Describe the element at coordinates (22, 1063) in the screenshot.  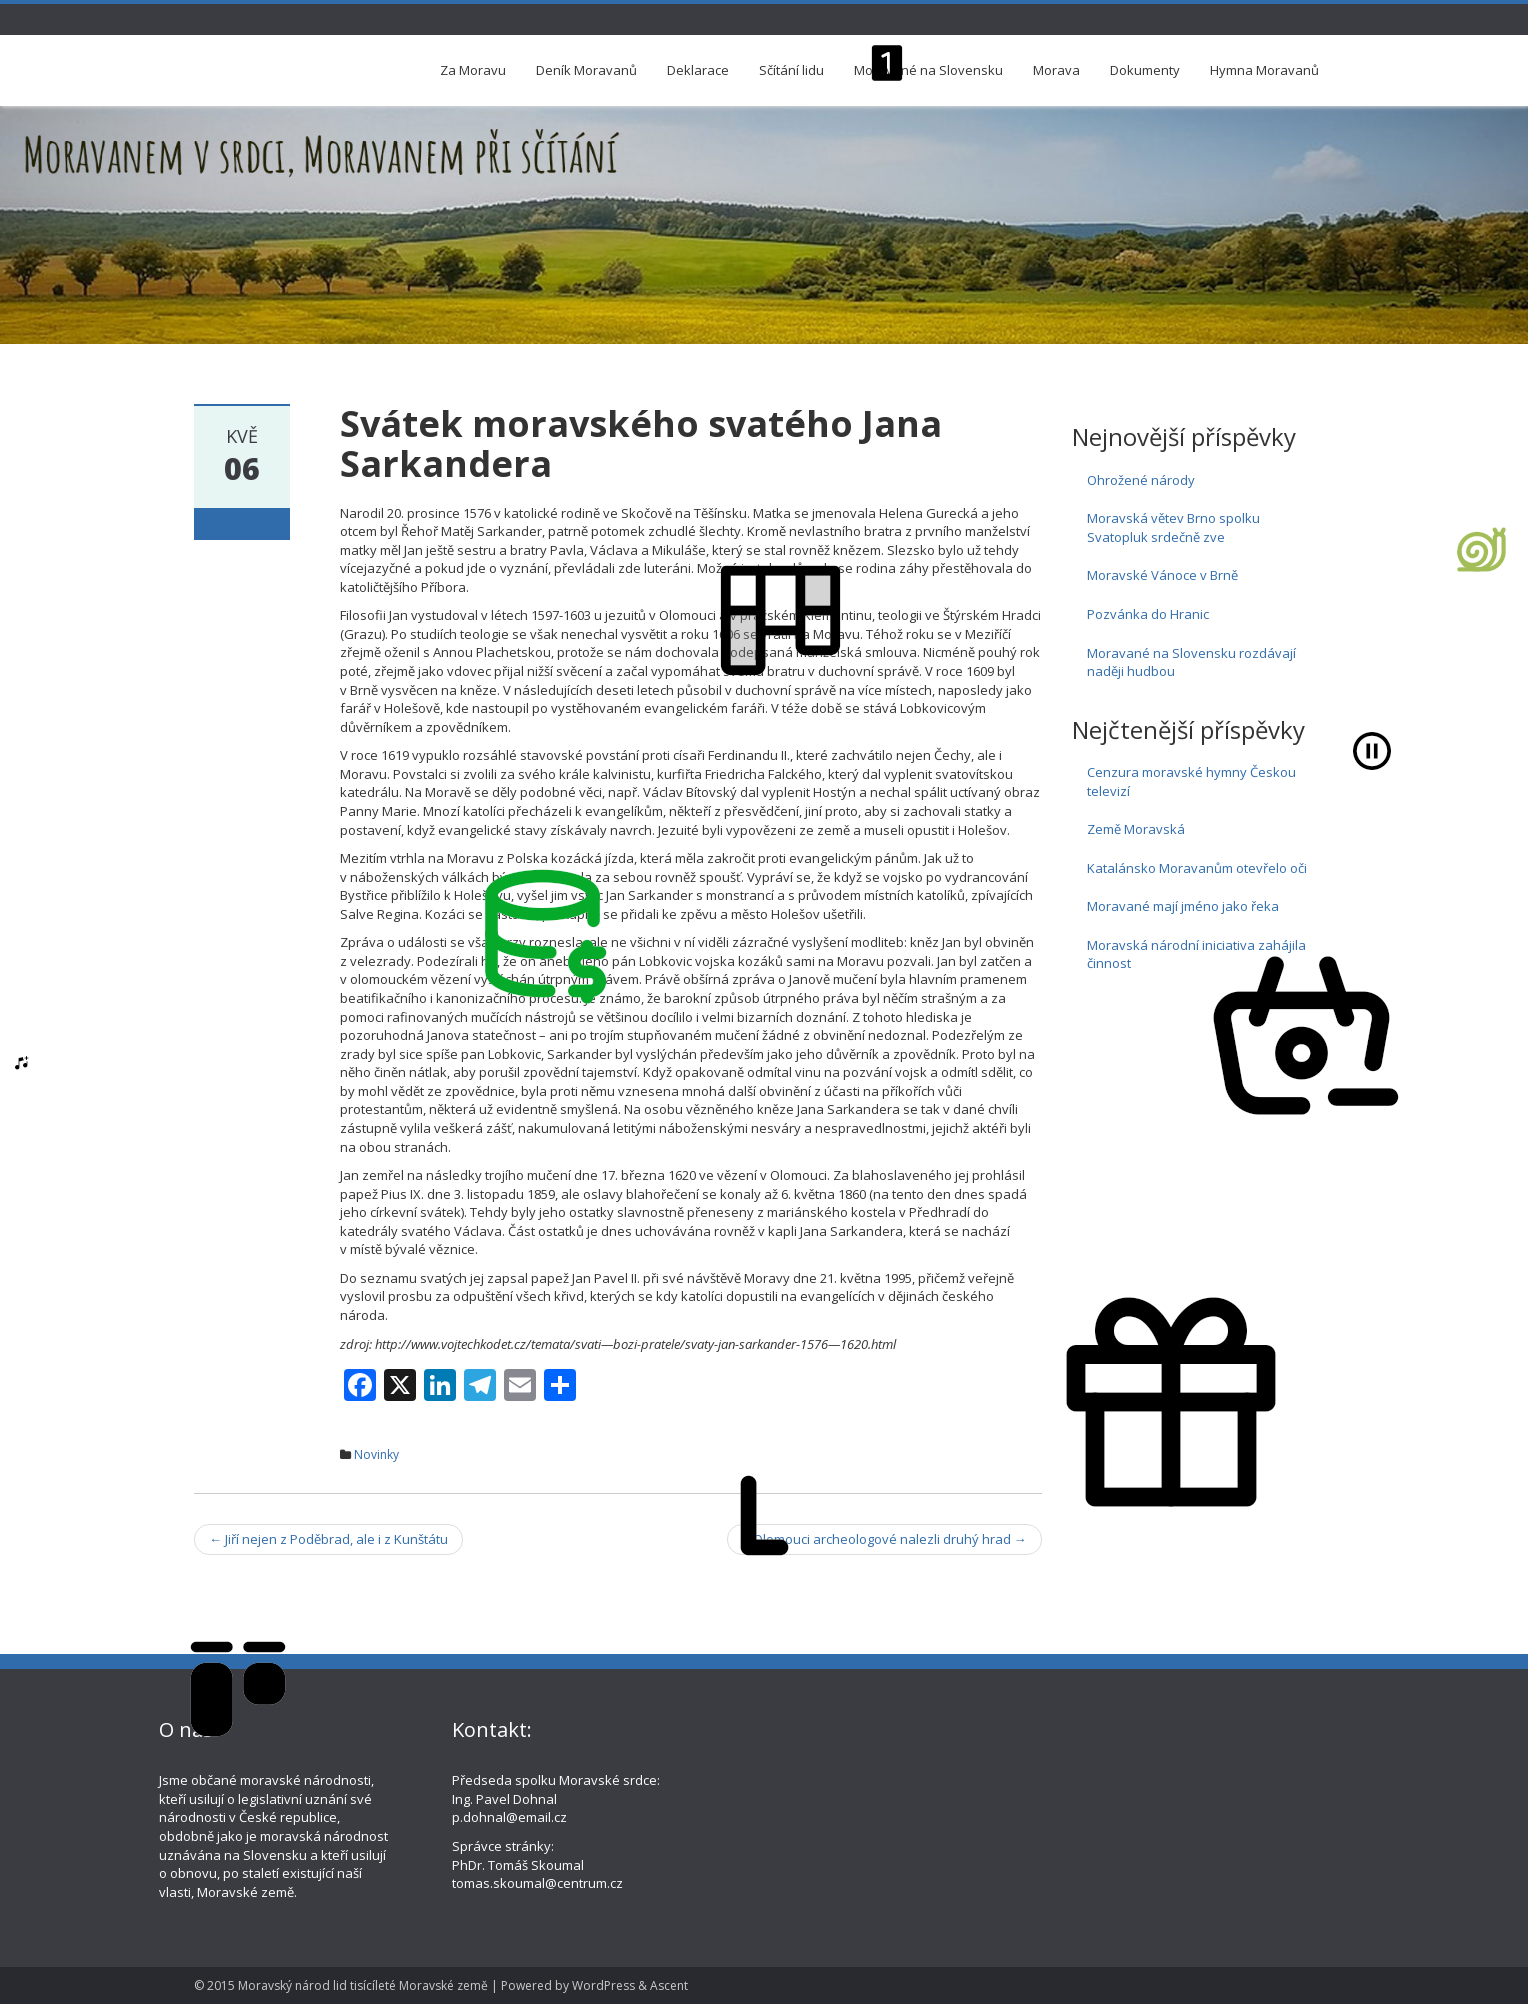
I see `add a new song to your library` at that location.